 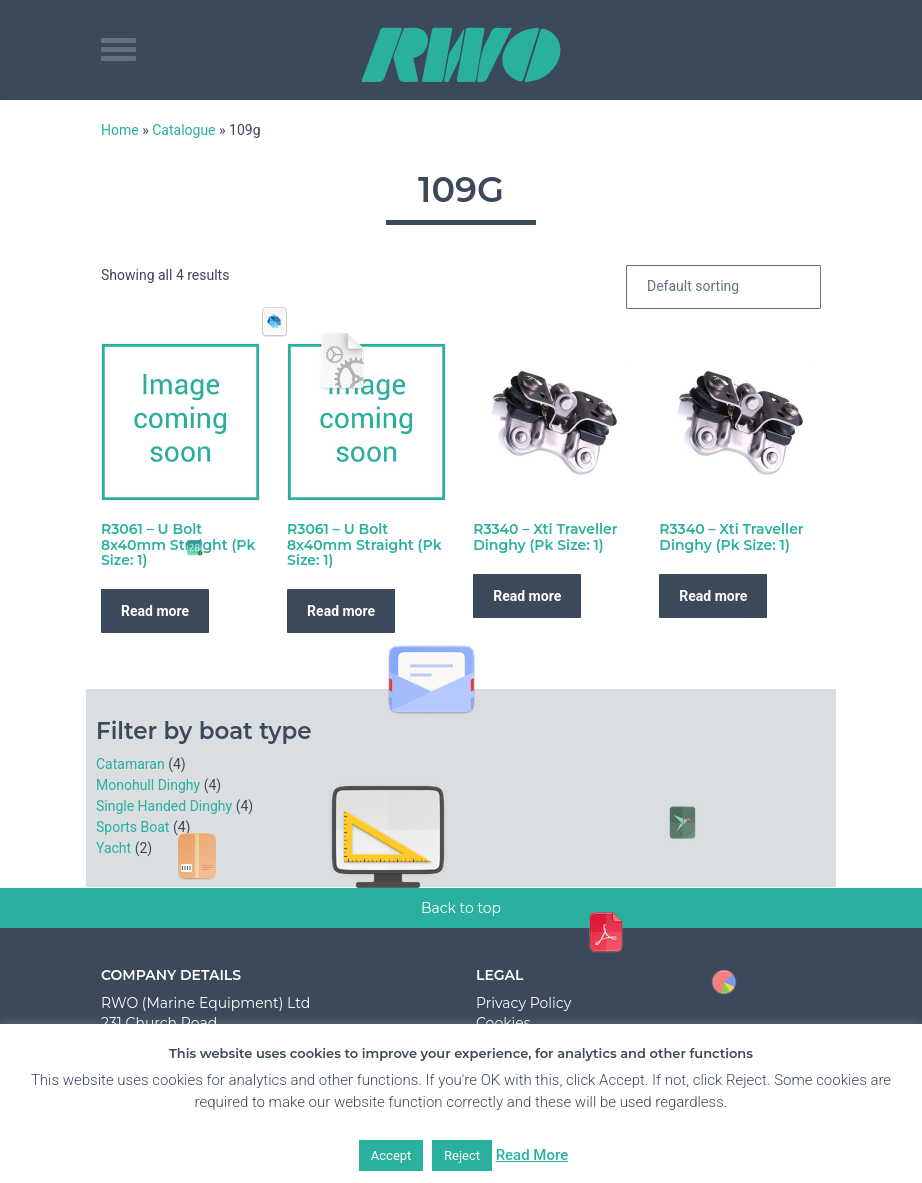 I want to click on a snap package file for linux software installation, so click(x=682, y=822).